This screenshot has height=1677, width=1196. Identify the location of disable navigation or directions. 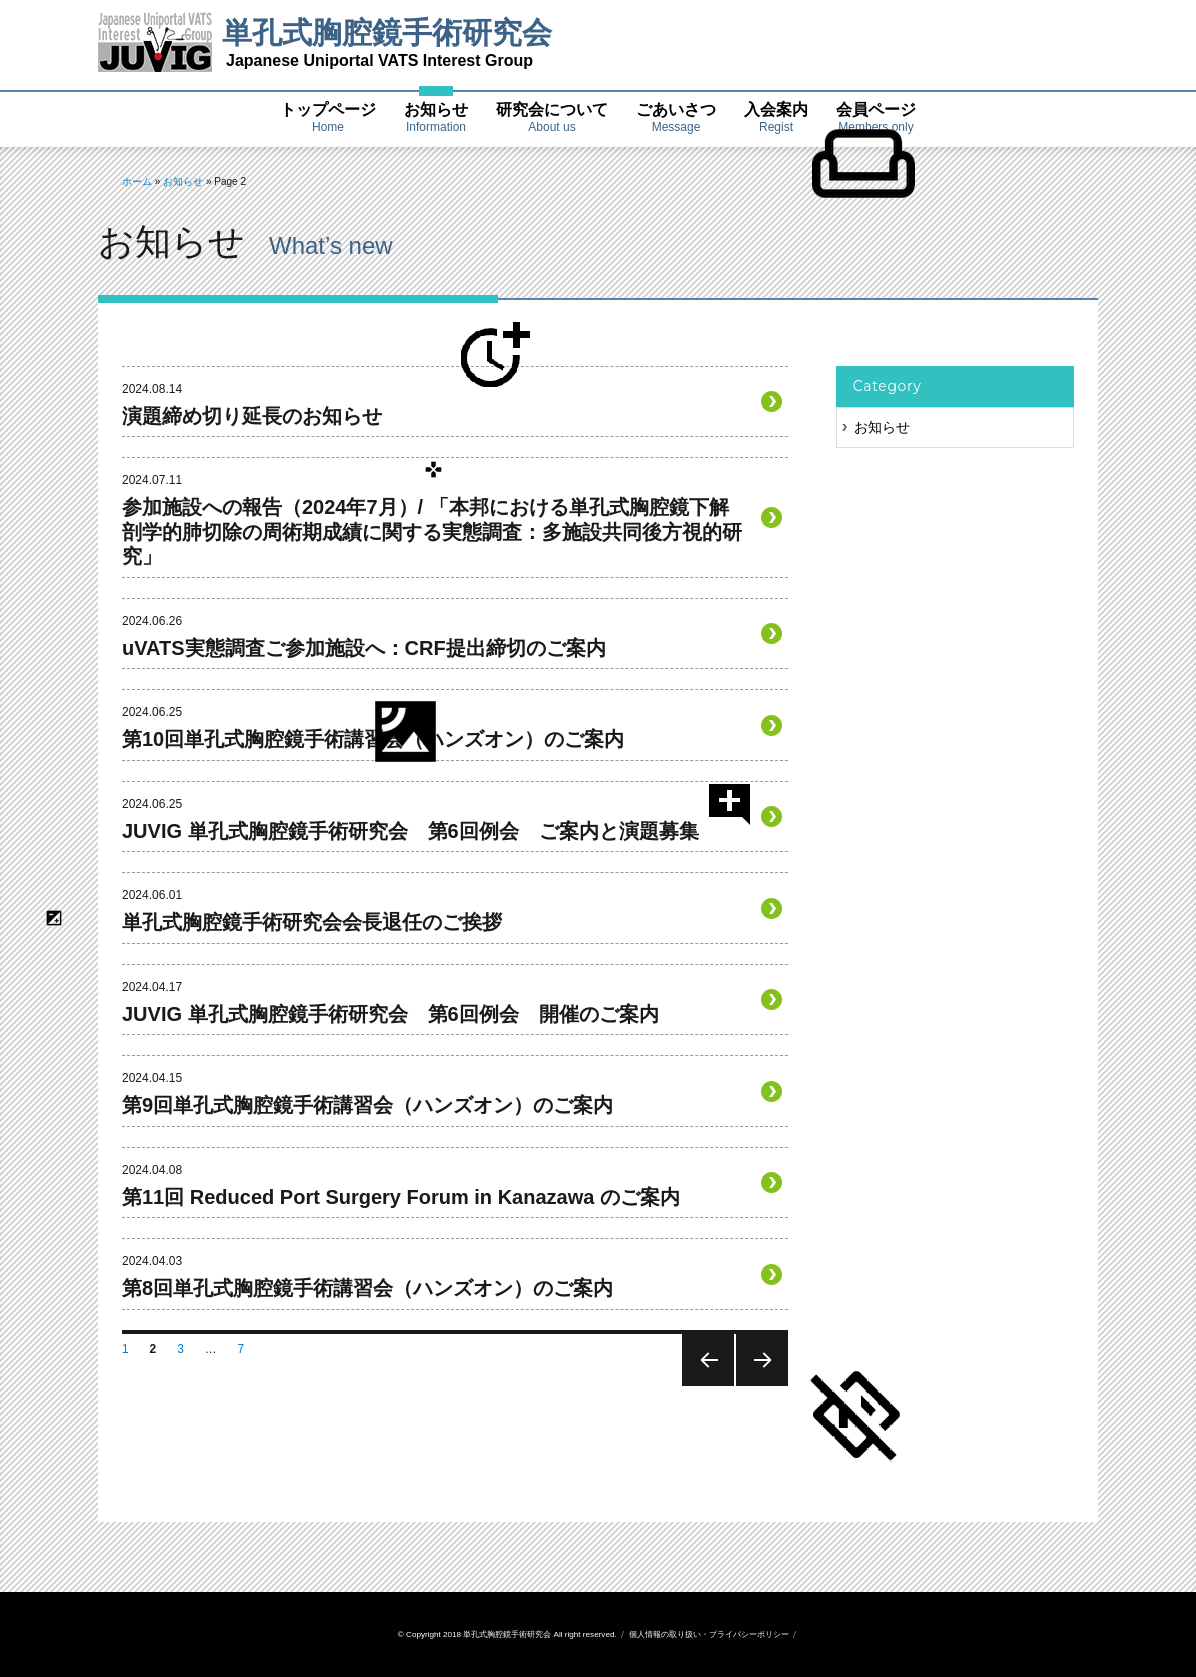
(856, 1414).